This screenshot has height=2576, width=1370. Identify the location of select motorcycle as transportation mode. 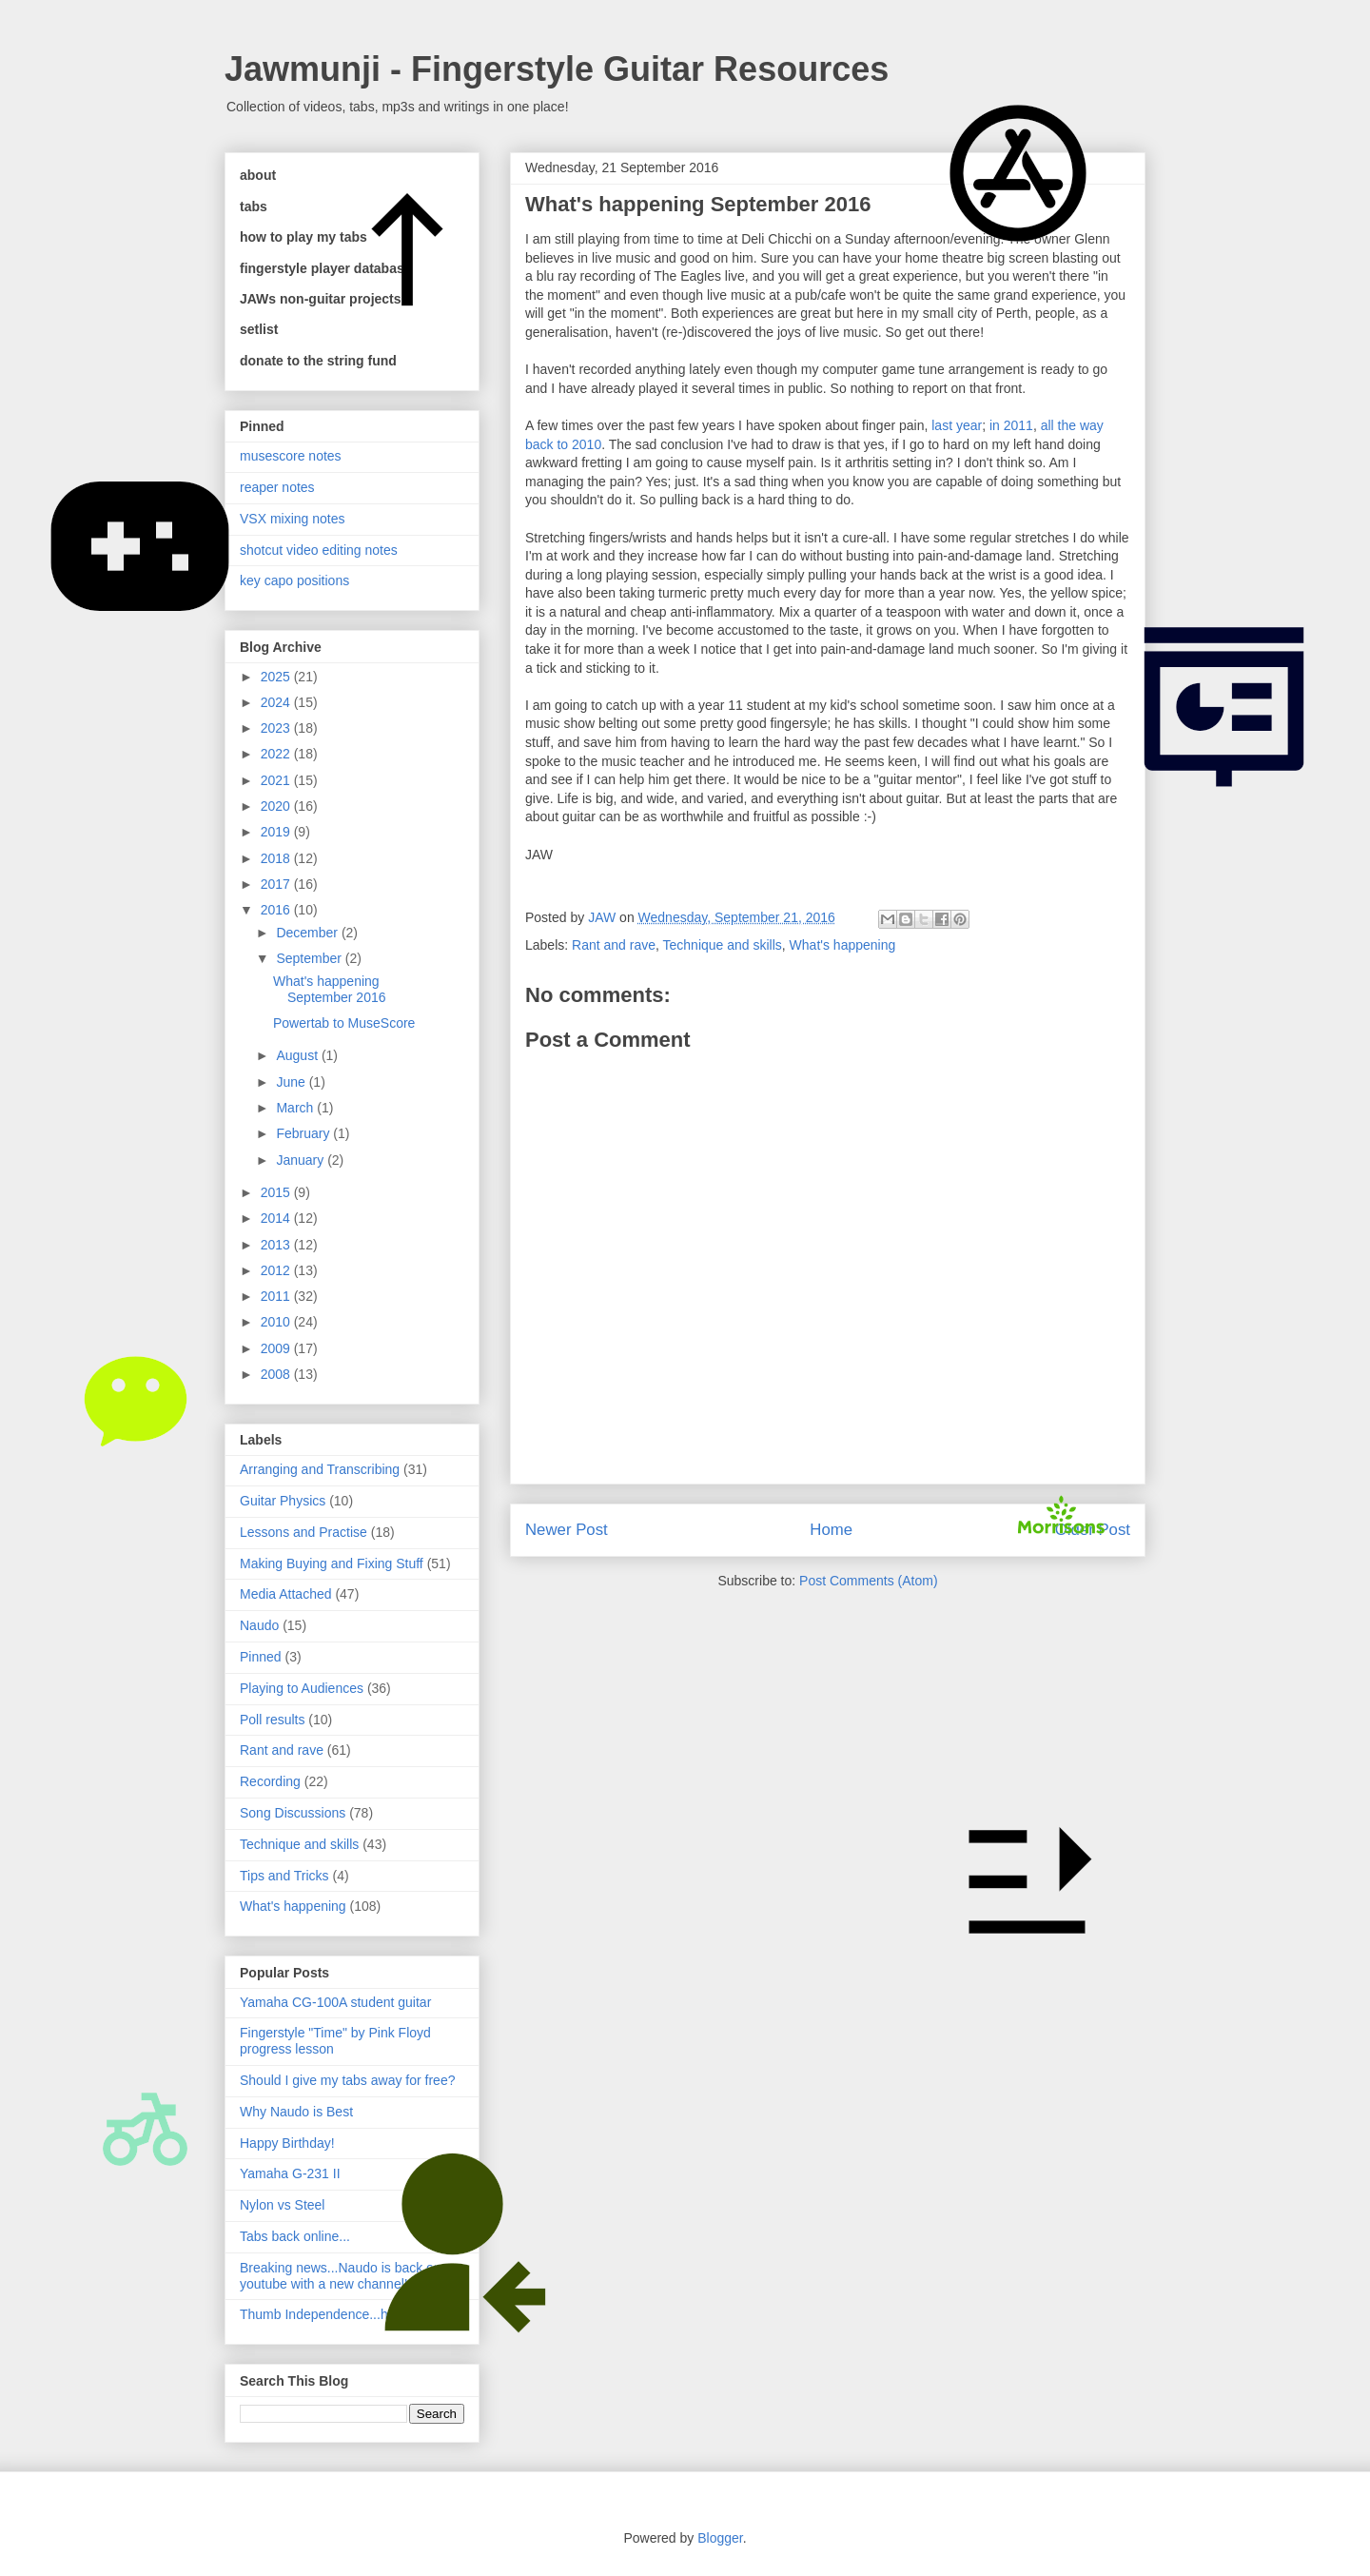
(145, 2127).